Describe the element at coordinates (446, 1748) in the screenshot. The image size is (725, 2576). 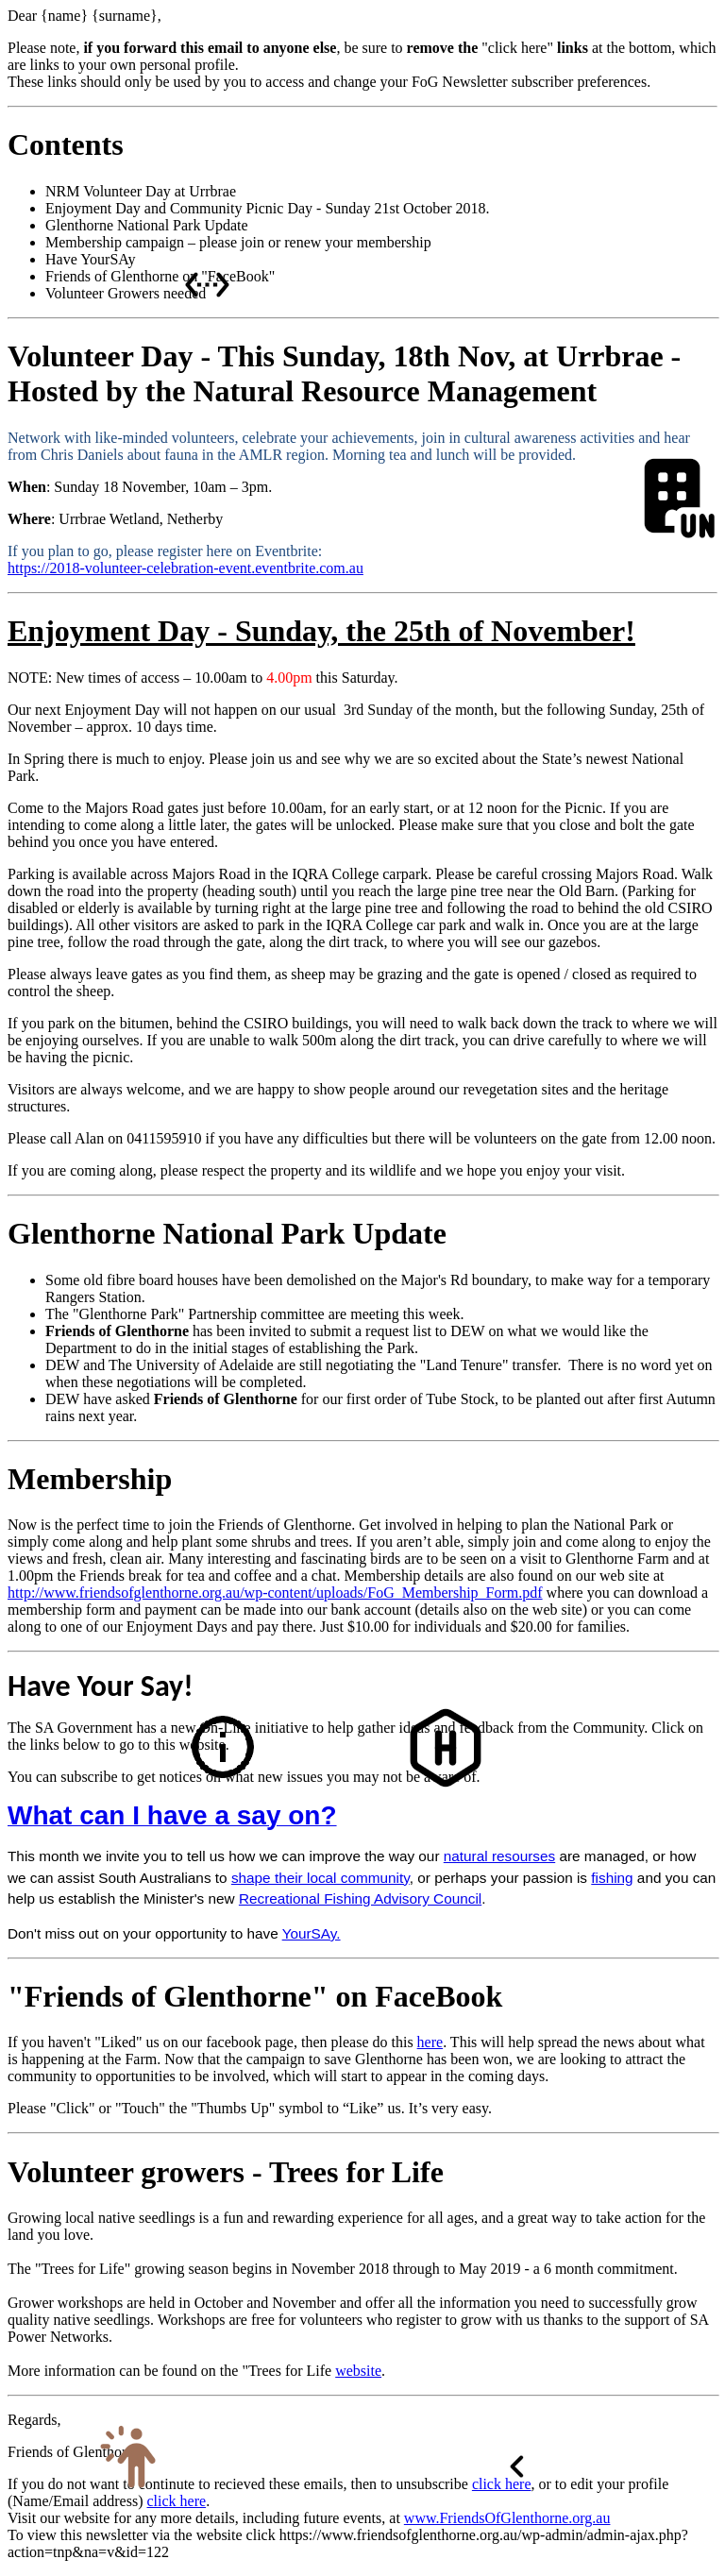
I see `indicates a hospital or medical facility` at that location.